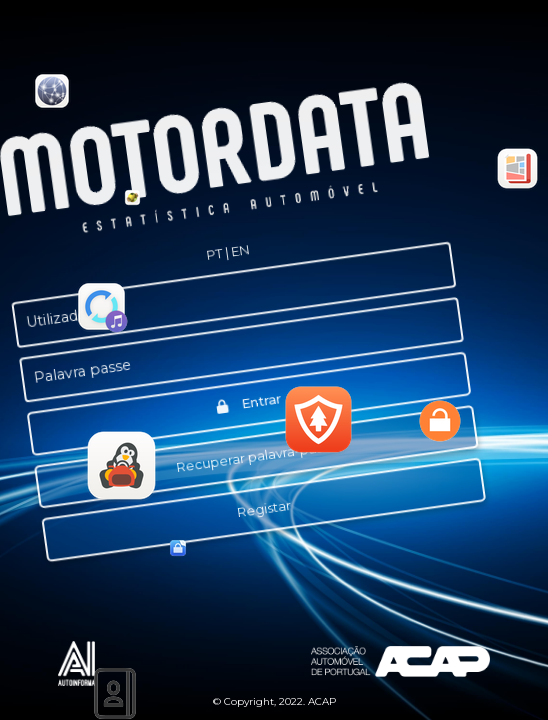  Describe the element at coordinates (318, 419) in the screenshot. I see `open firewatch app` at that location.